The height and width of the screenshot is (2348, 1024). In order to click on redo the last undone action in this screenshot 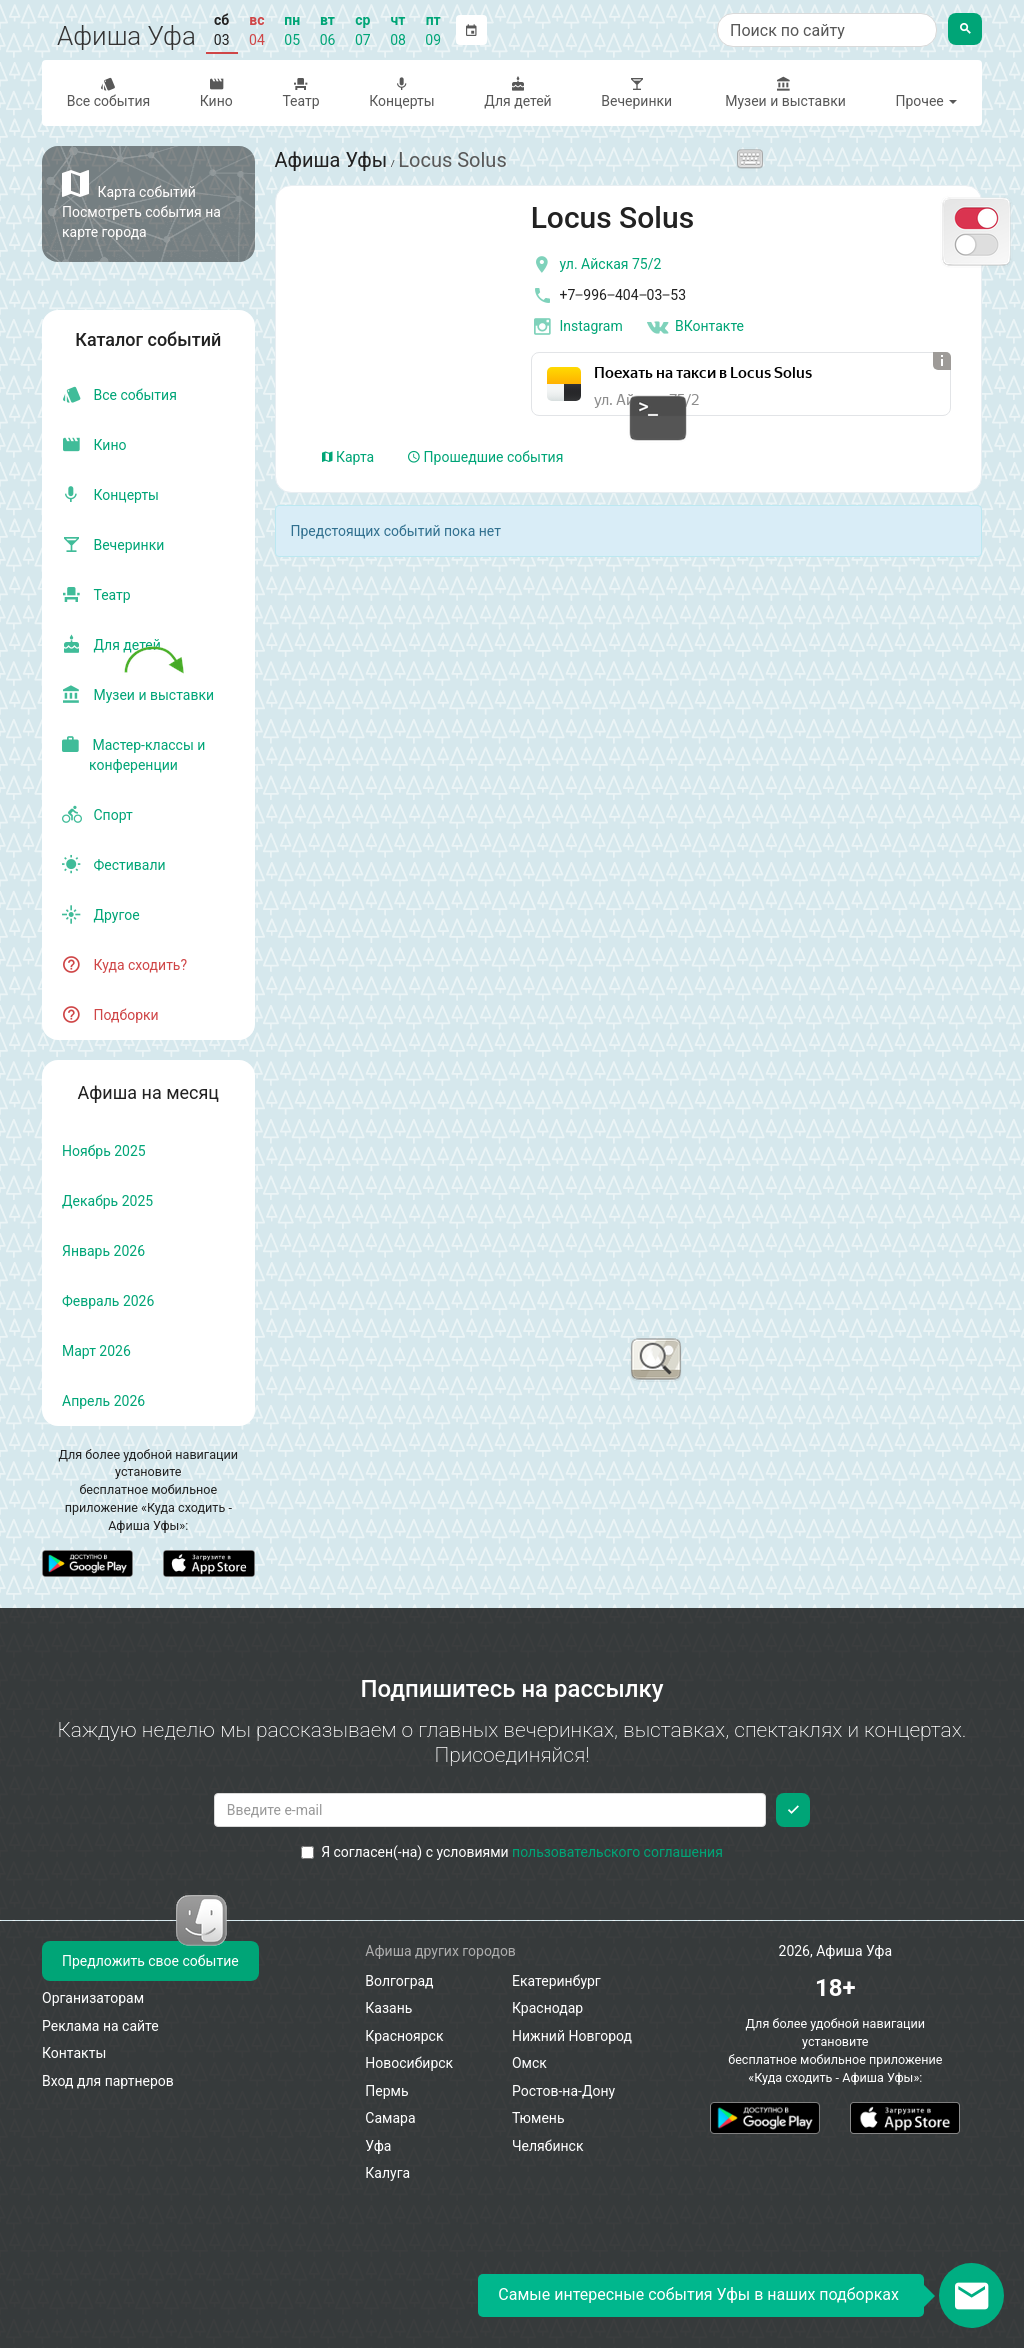, I will do `click(154, 659)`.